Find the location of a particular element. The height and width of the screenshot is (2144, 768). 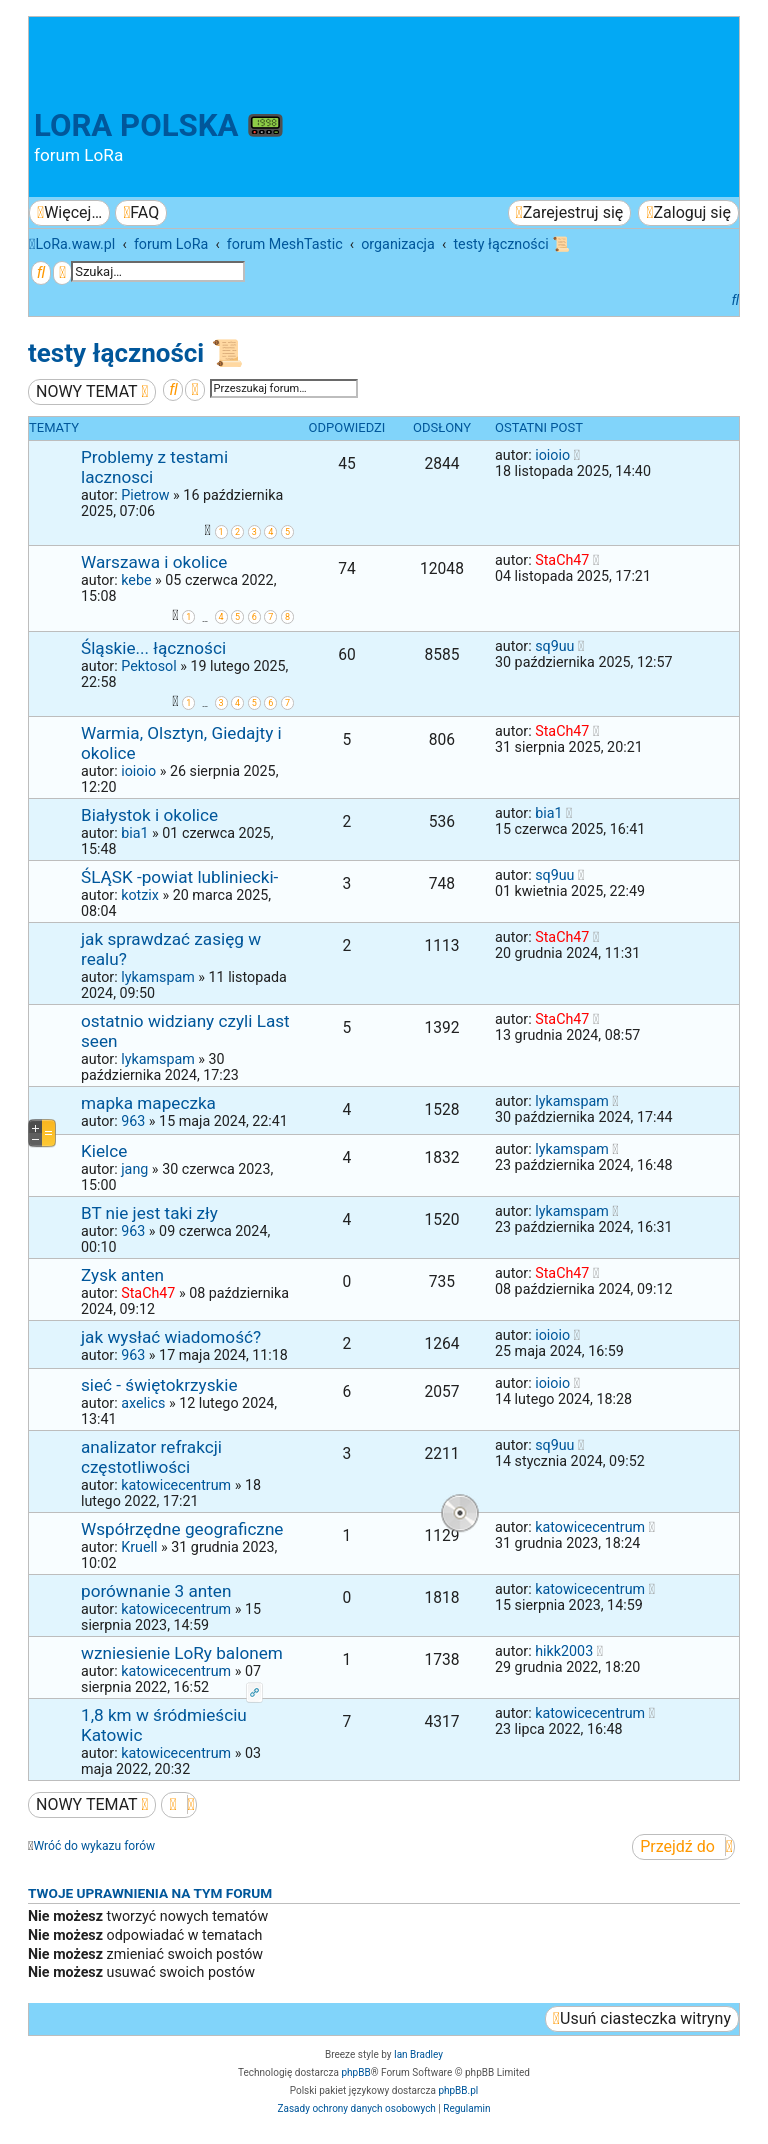

open the calculator app is located at coordinates (42, 1133).